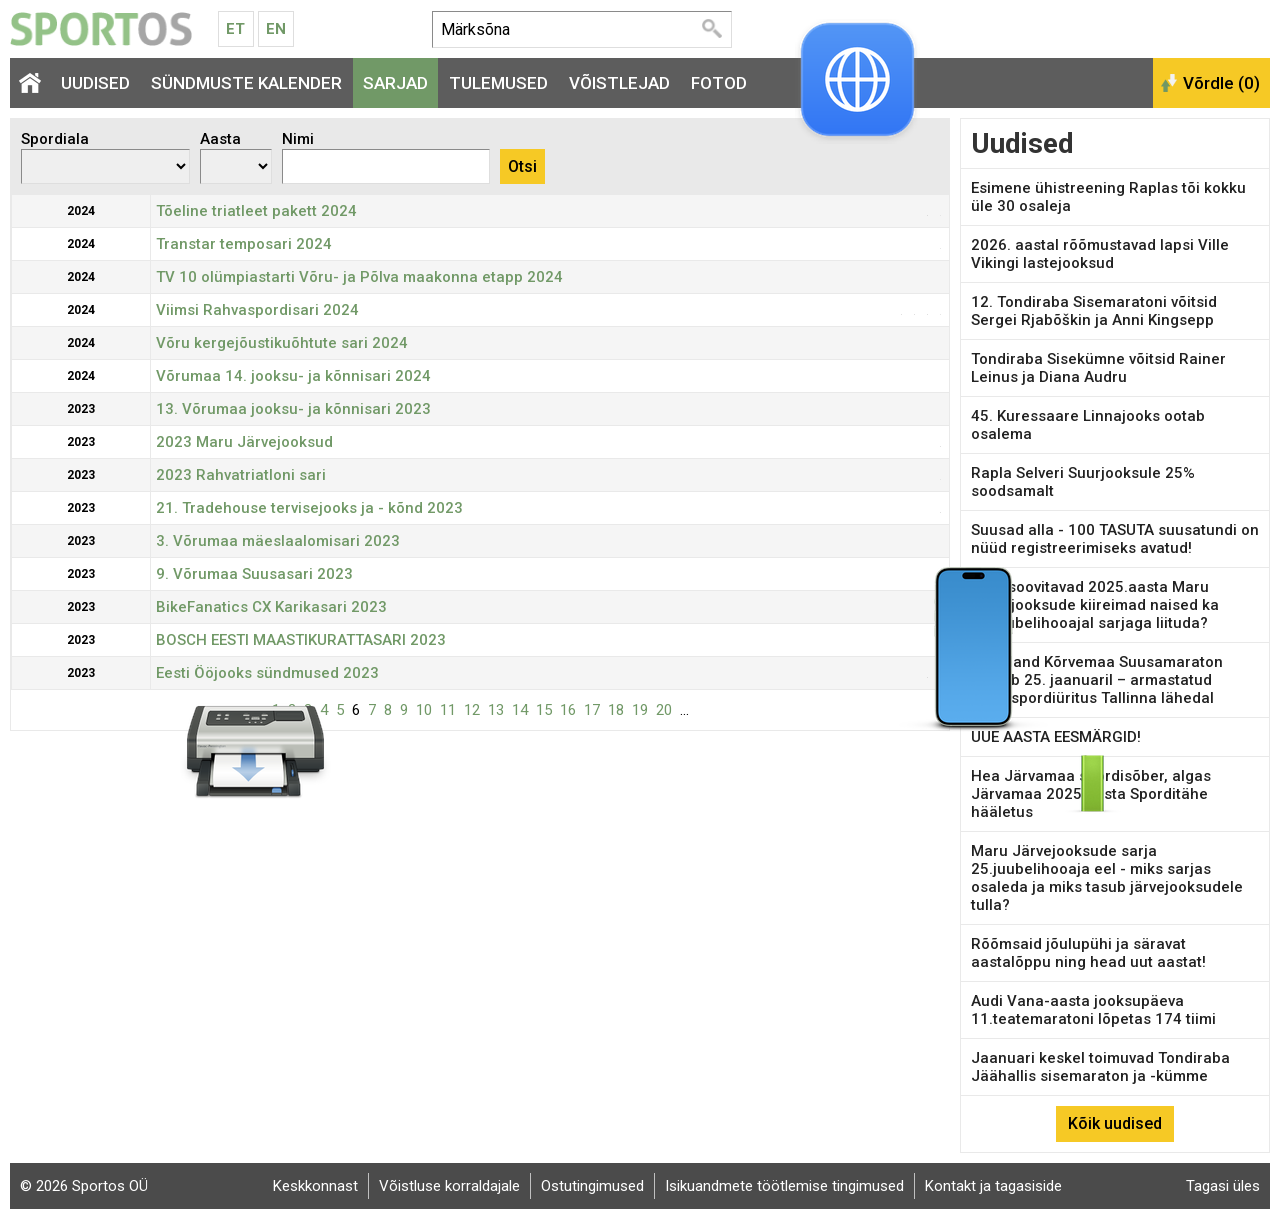  I want to click on indicates a document is currently printing, so click(255, 748).